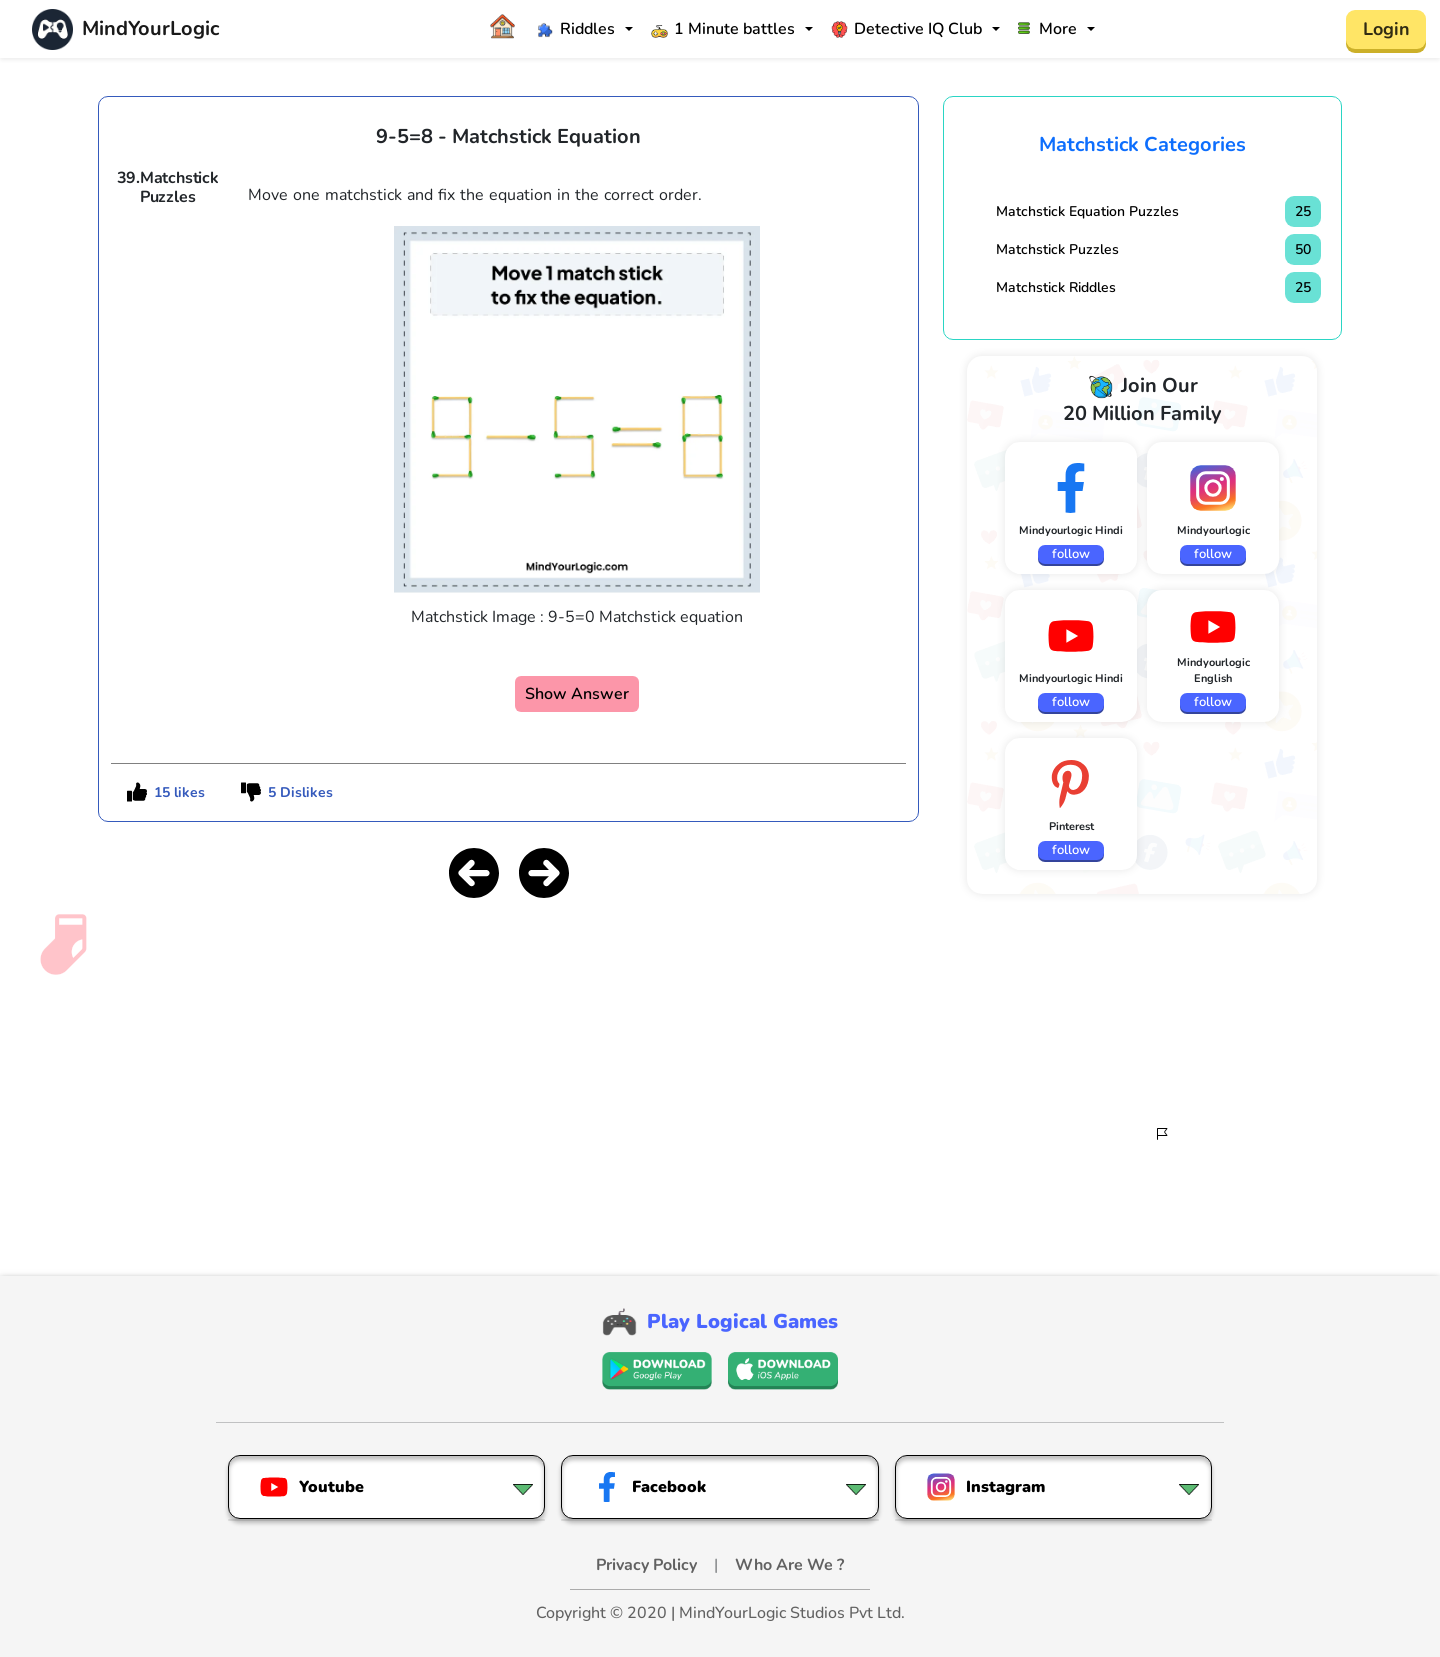 This screenshot has width=1440, height=1657. Describe the element at coordinates (1162, 1134) in the screenshot. I see `flag an item for review or attention` at that location.